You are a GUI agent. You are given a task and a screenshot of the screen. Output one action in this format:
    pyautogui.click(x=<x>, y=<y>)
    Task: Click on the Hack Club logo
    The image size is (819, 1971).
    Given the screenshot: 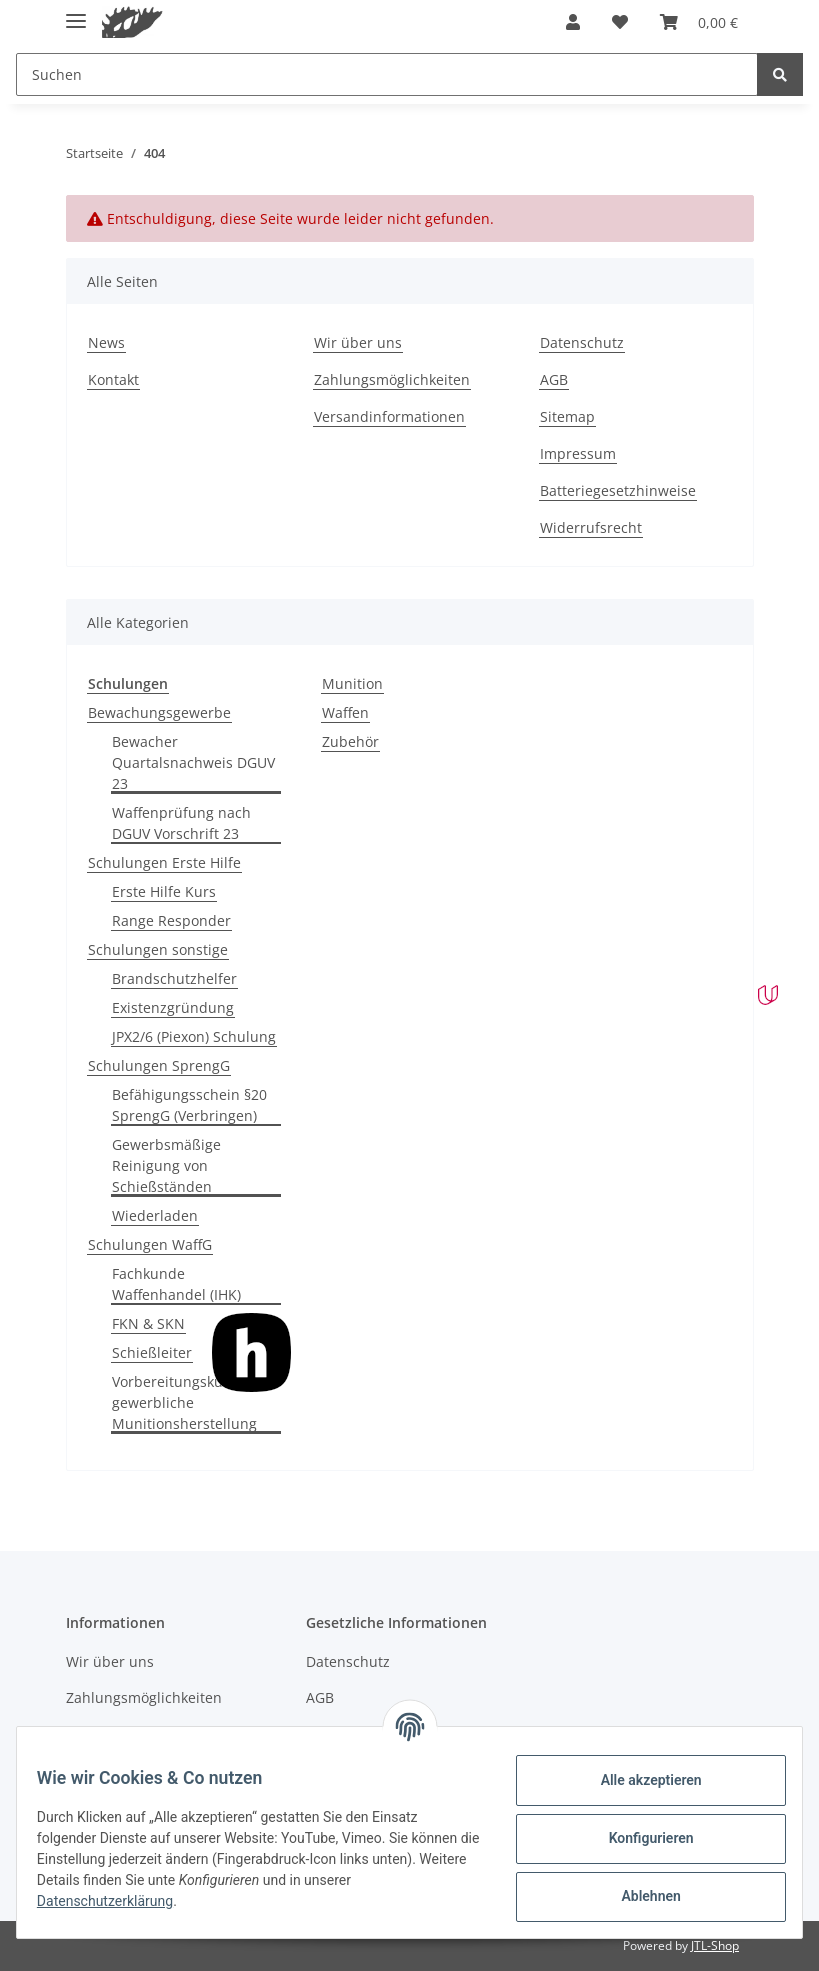 What is the action you would take?
    pyautogui.click(x=251, y=1352)
    